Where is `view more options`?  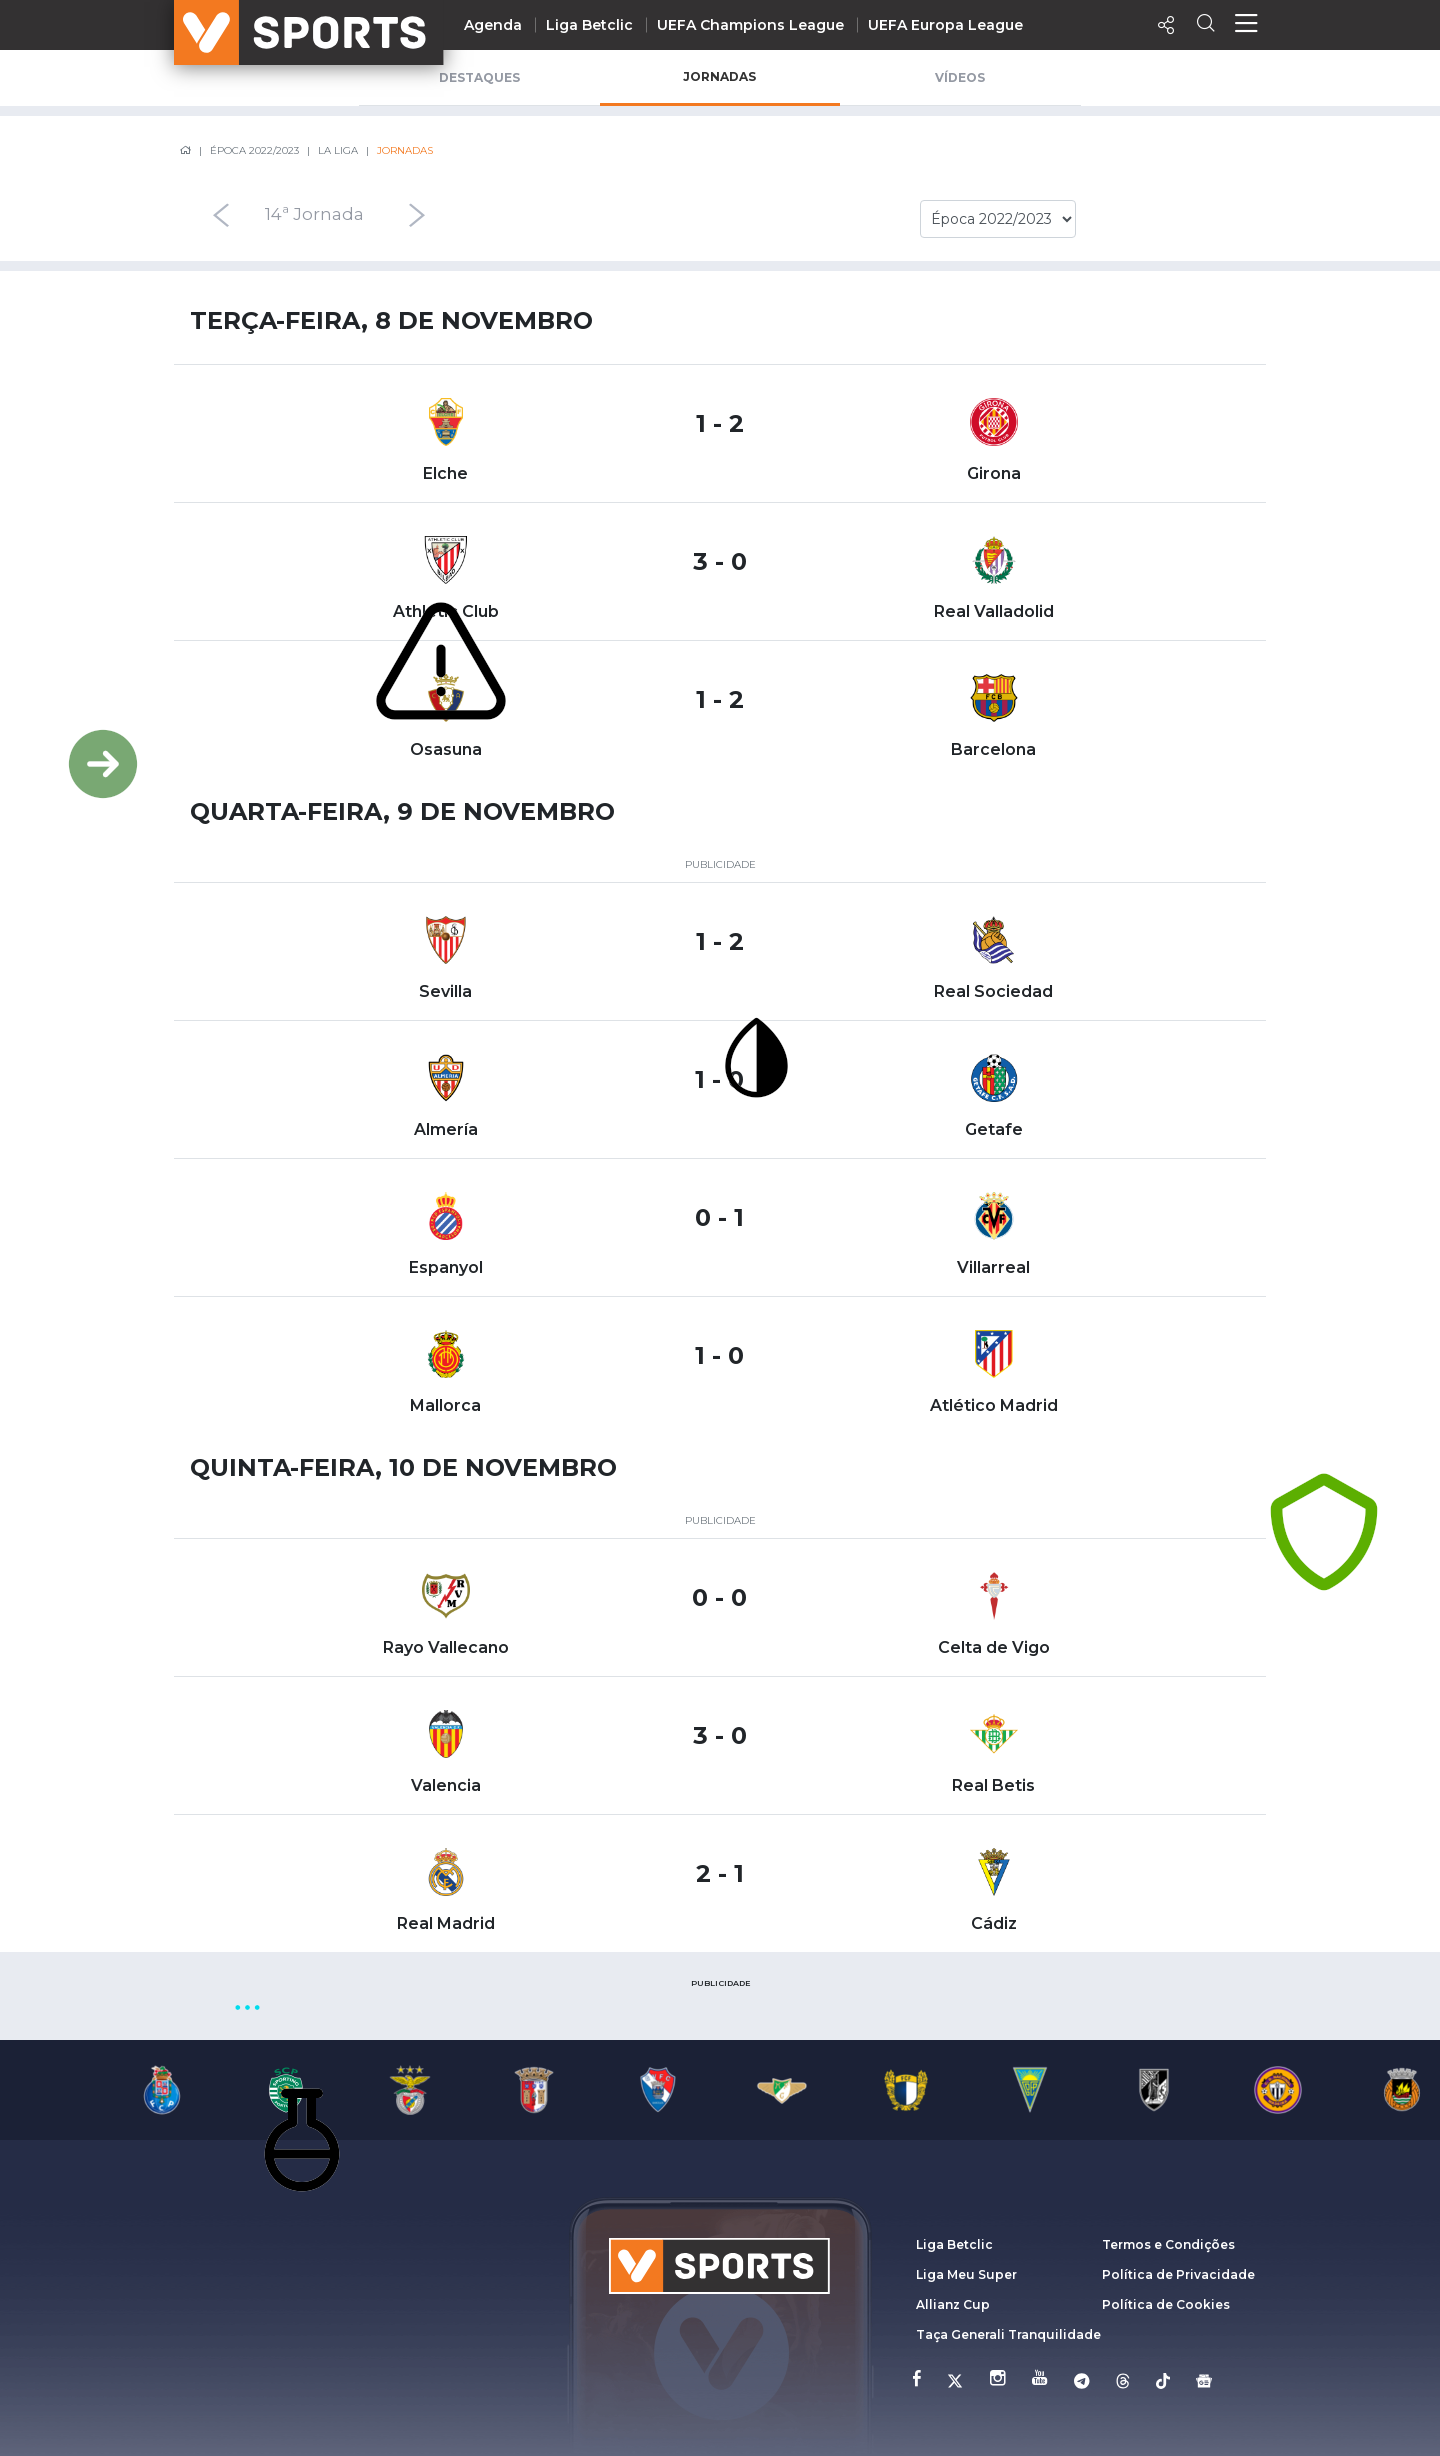 view more options is located at coordinates (247, 2007).